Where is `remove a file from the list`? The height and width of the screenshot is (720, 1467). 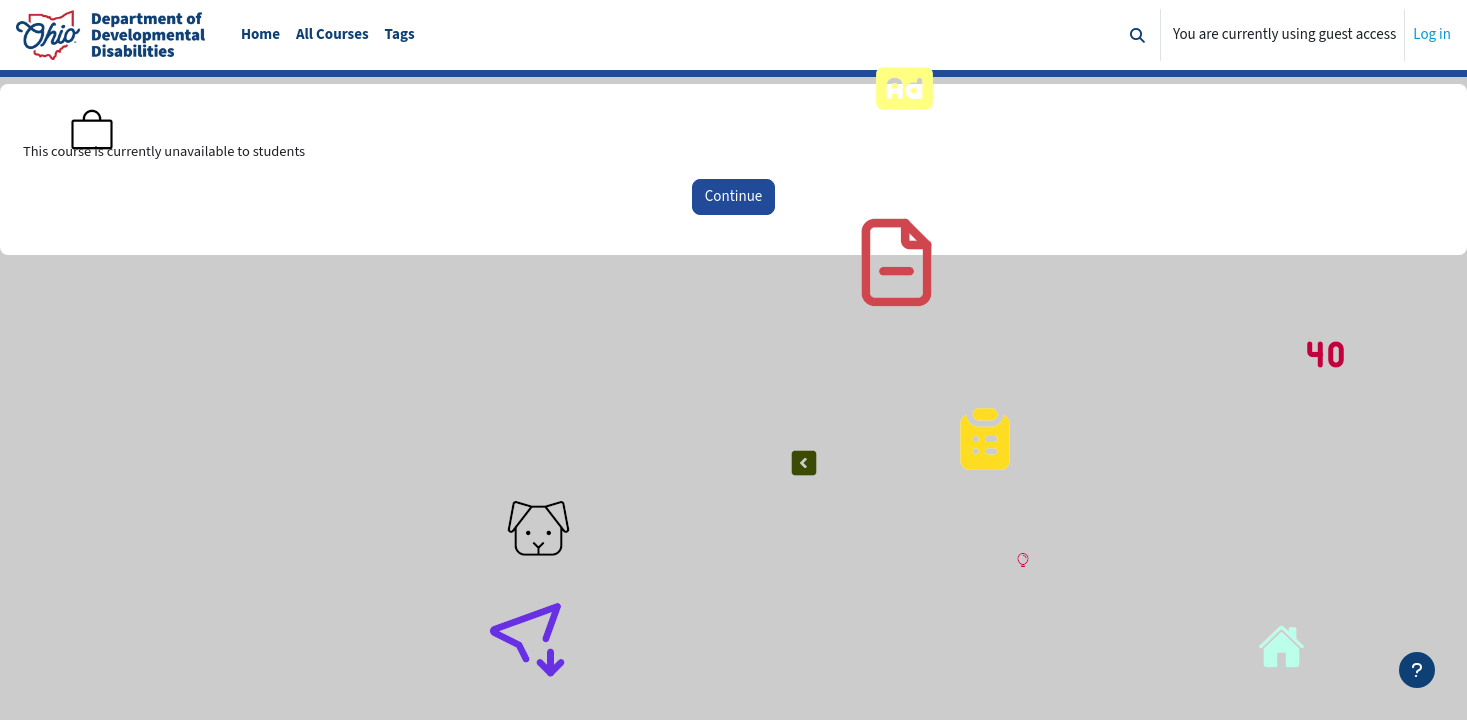
remove a file from the list is located at coordinates (896, 262).